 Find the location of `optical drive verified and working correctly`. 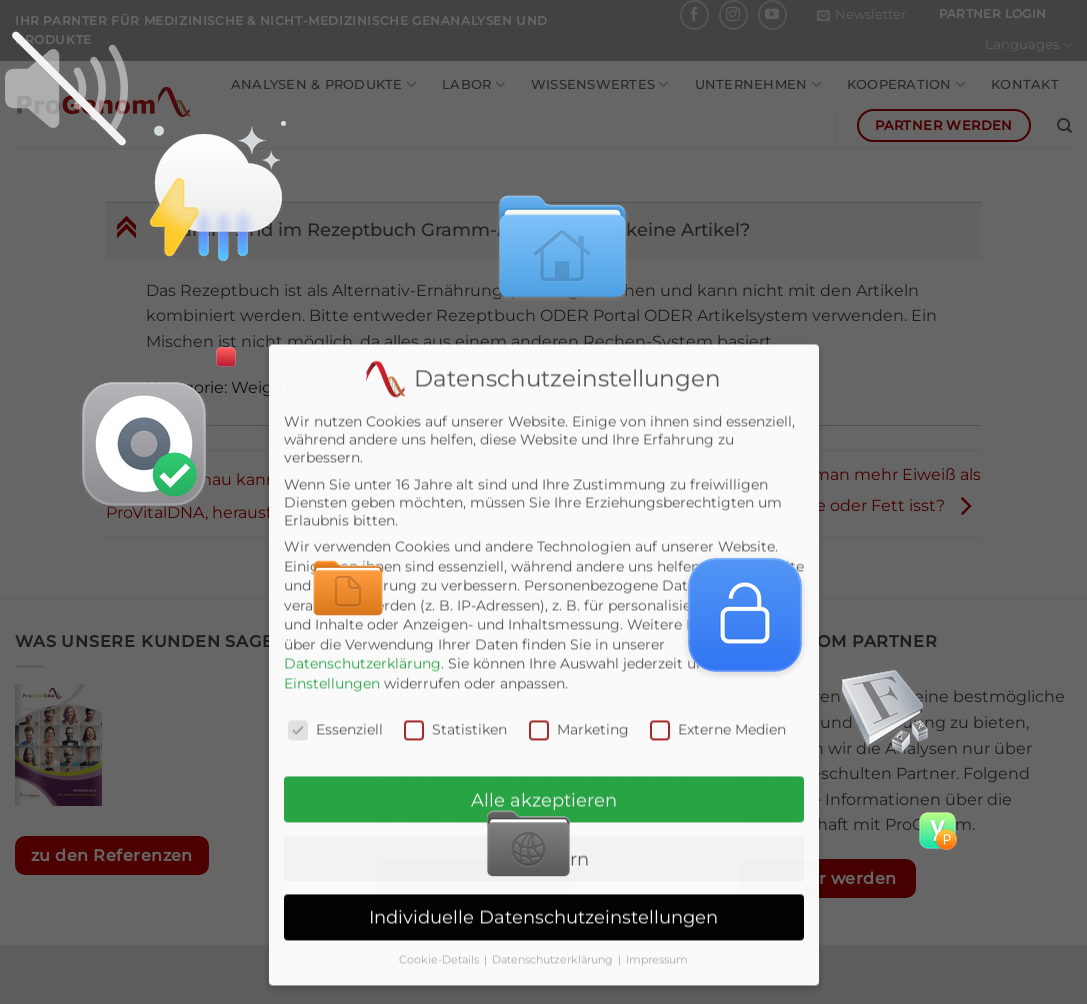

optical drive verified and working correctly is located at coordinates (144, 446).